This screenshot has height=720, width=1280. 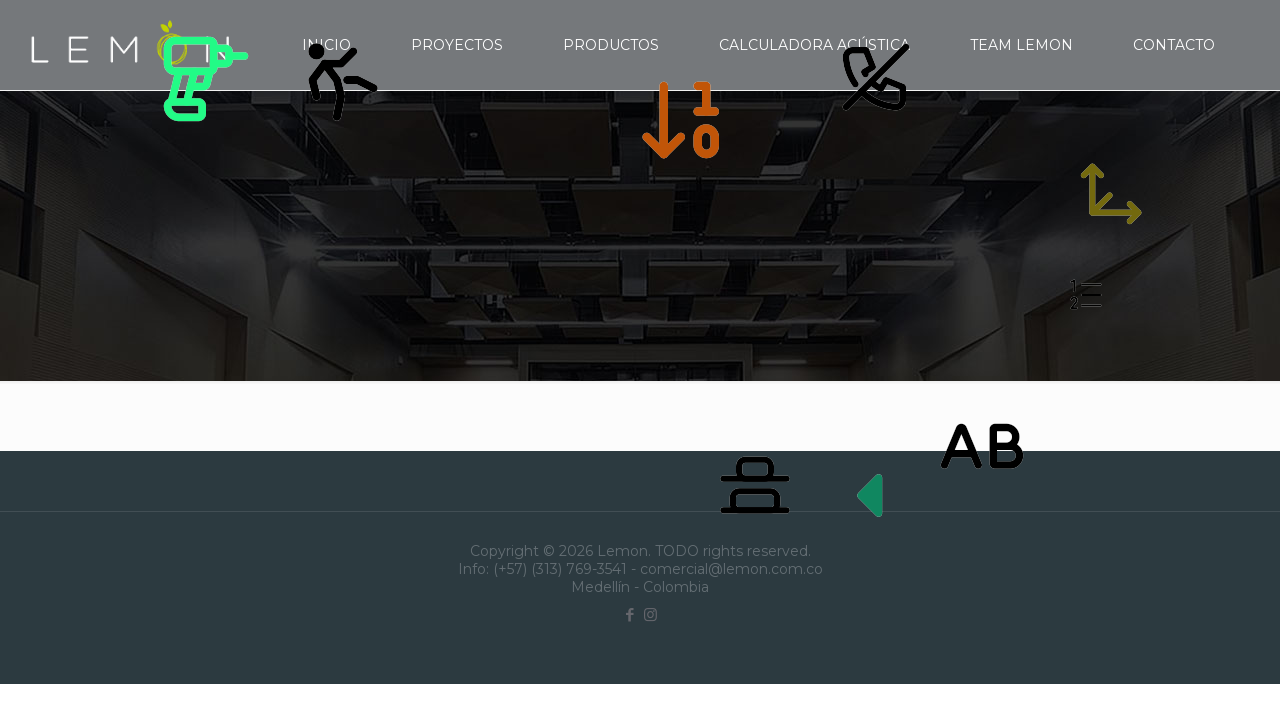 What do you see at coordinates (341, 80) in the screenshot?
I see `indicates a fall hazard or warning` at bounding box center [341, 80].